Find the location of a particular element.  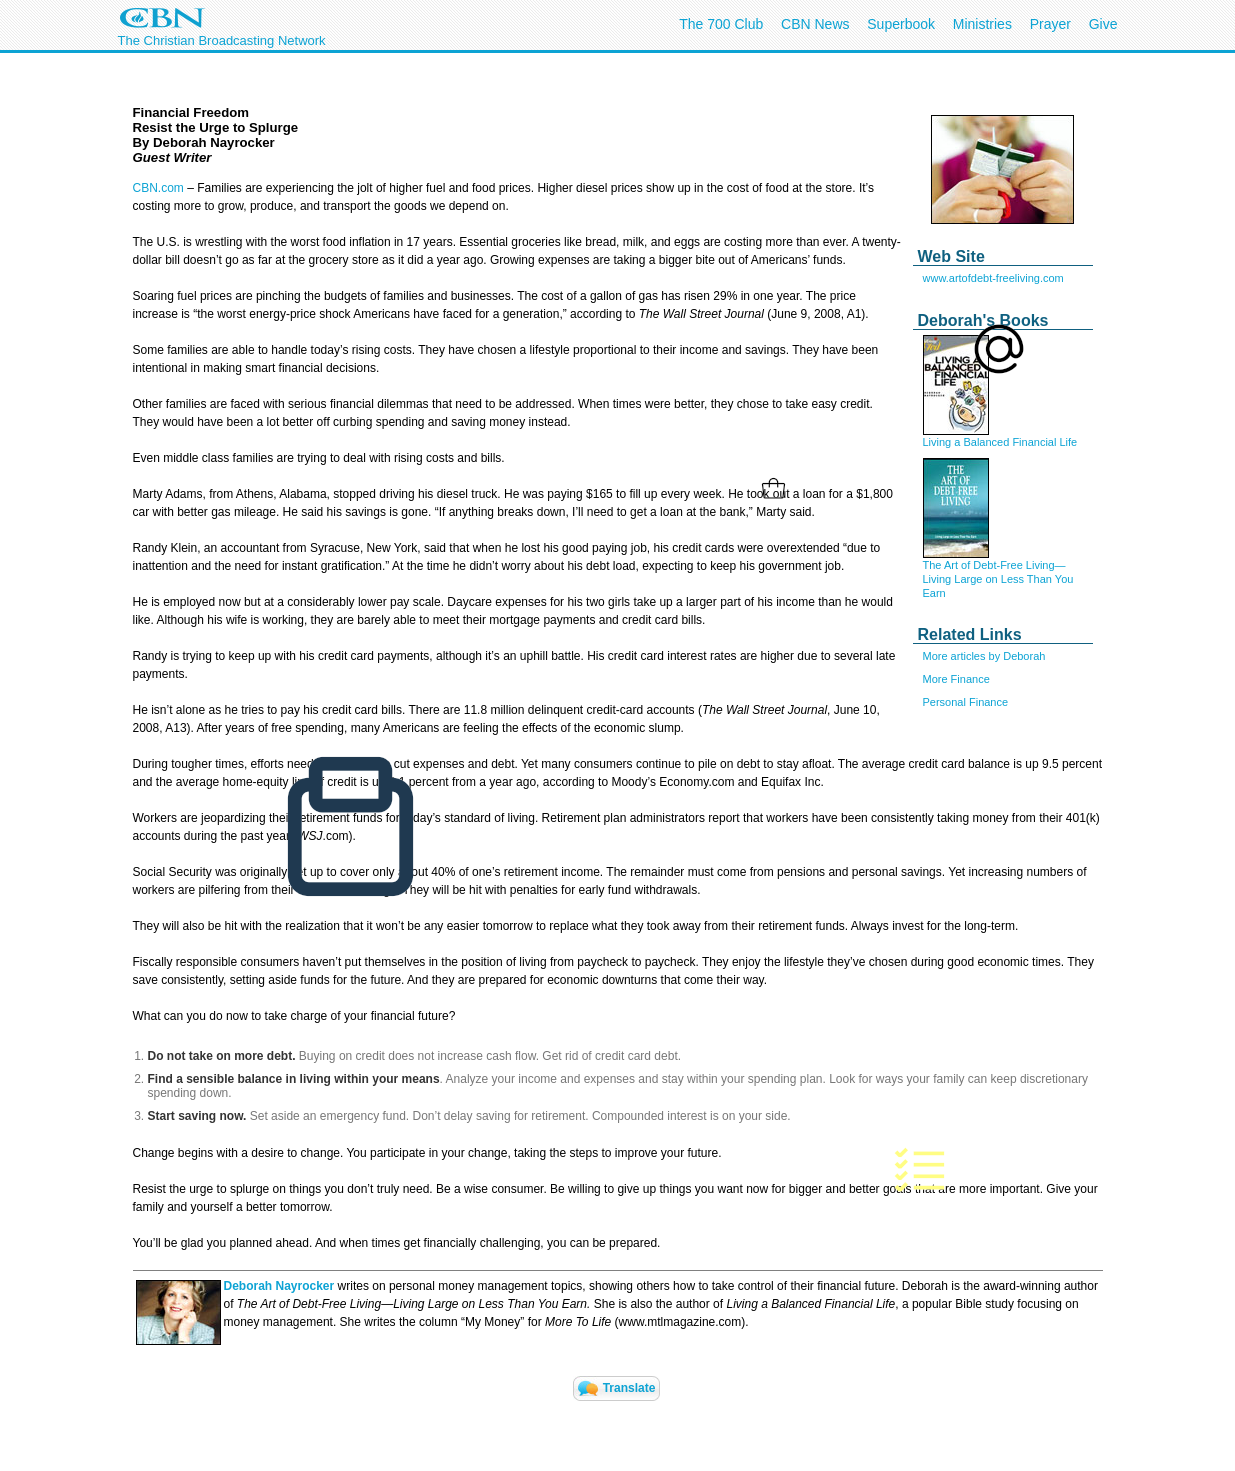

mention a user in a post or comment is located at coordinates (999, 349).